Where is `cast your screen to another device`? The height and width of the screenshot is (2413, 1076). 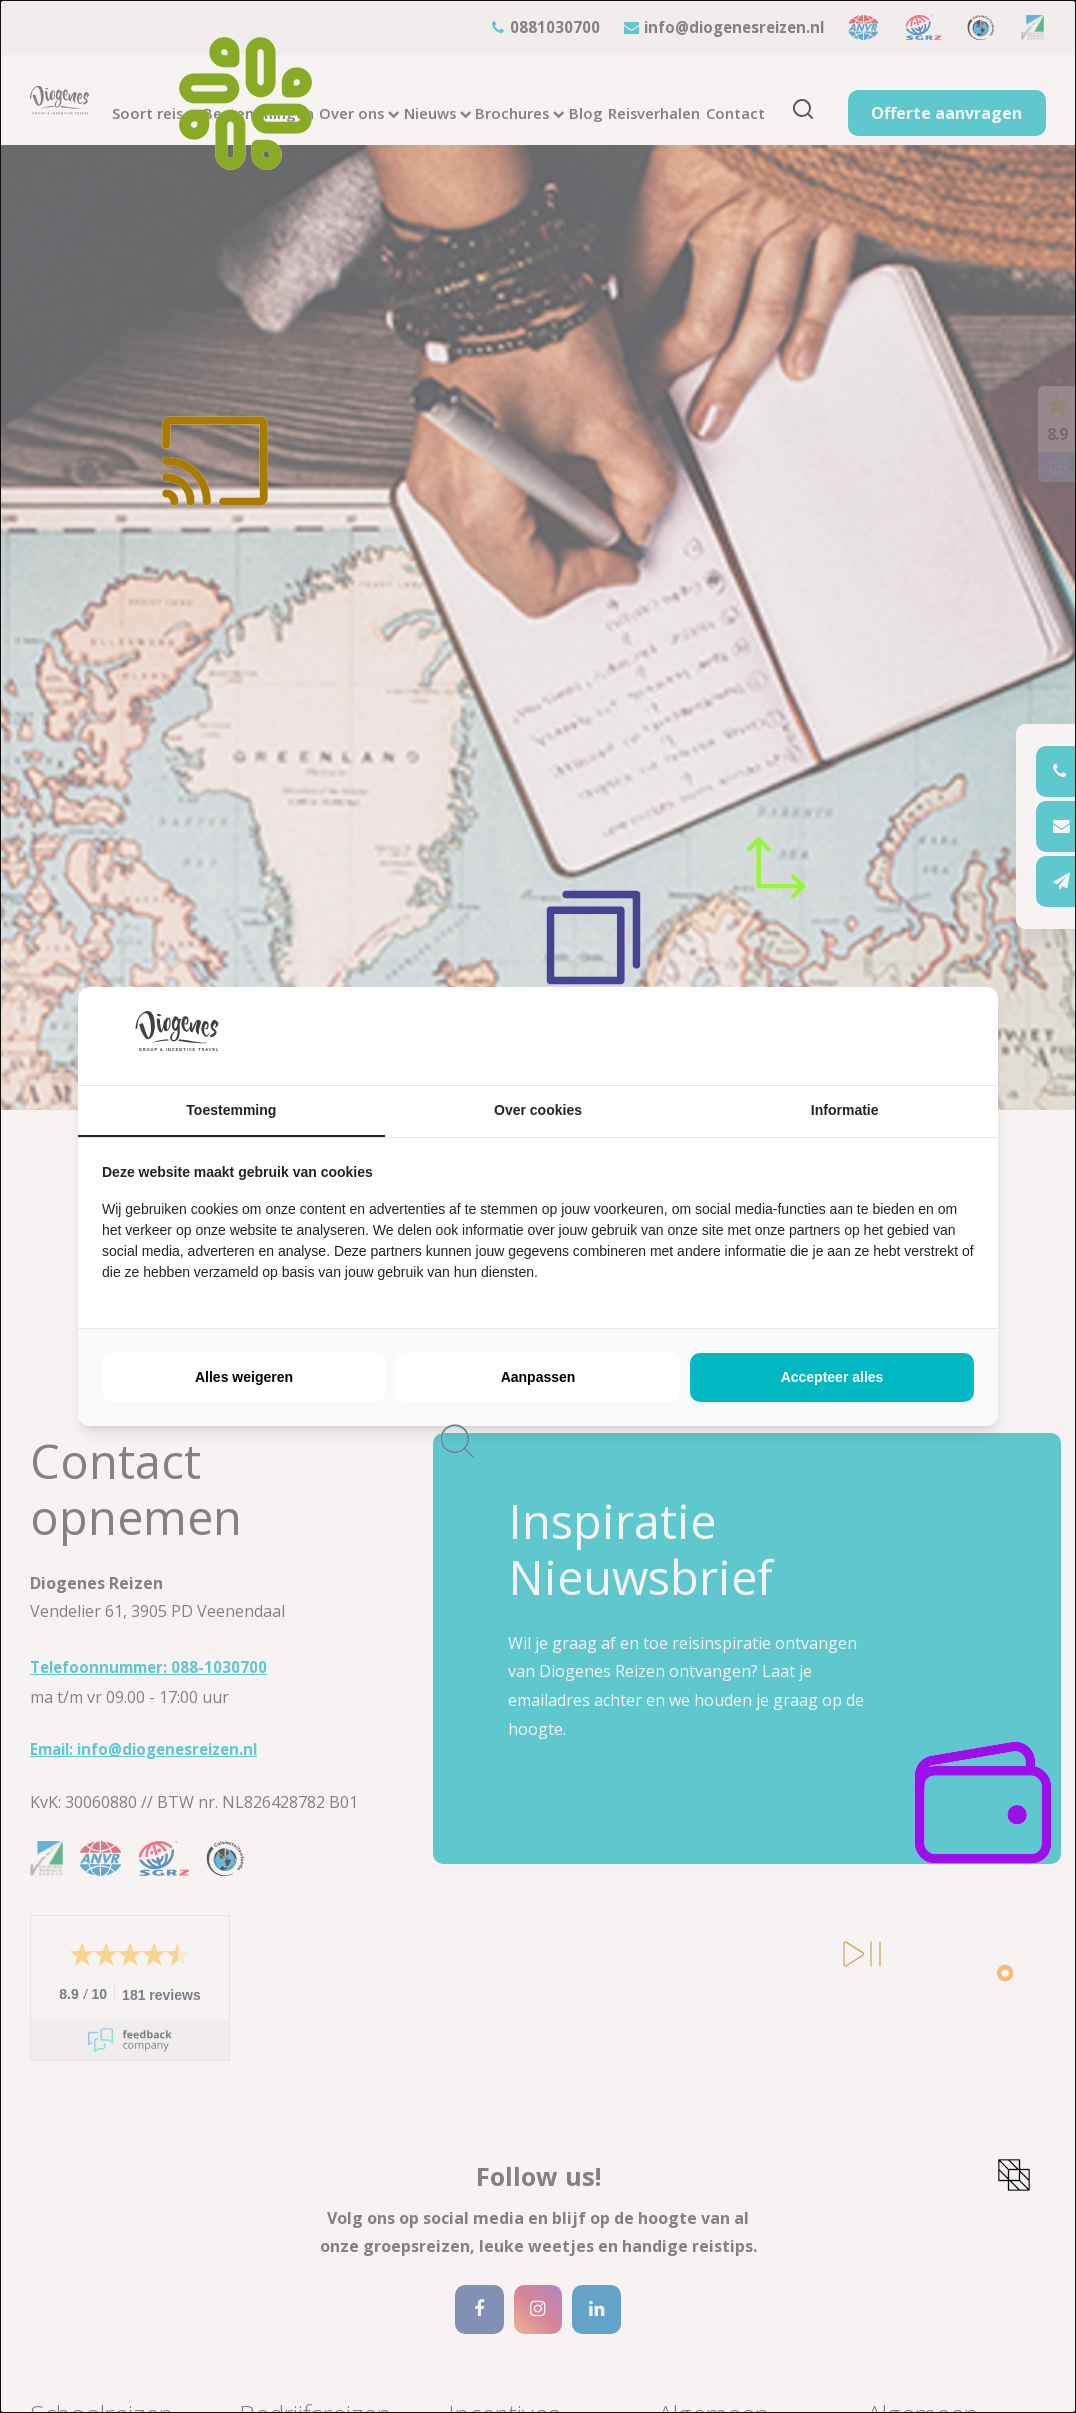 cast your screen to another device is located at coordinates (215, 461).